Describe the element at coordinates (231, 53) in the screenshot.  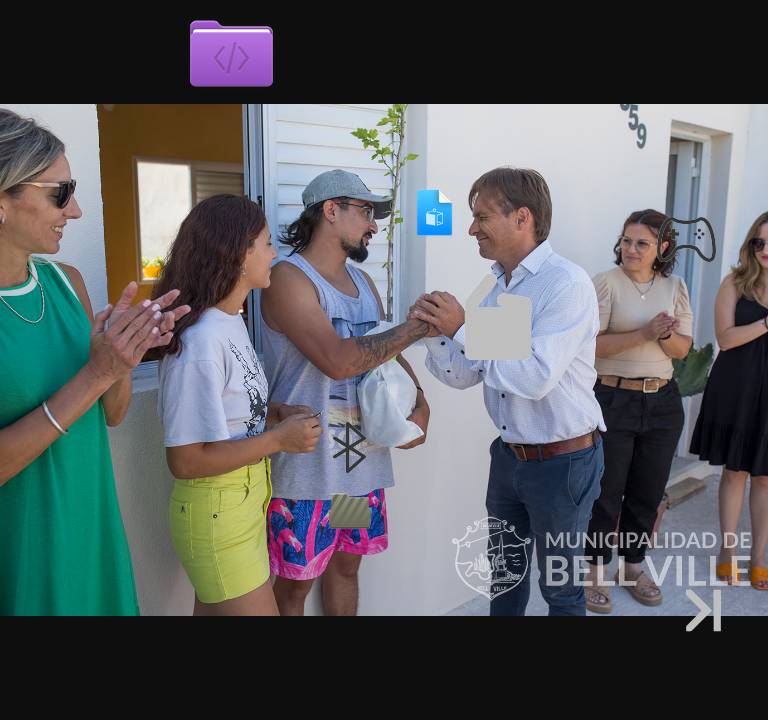
I see `open your code projects folder` at that location.